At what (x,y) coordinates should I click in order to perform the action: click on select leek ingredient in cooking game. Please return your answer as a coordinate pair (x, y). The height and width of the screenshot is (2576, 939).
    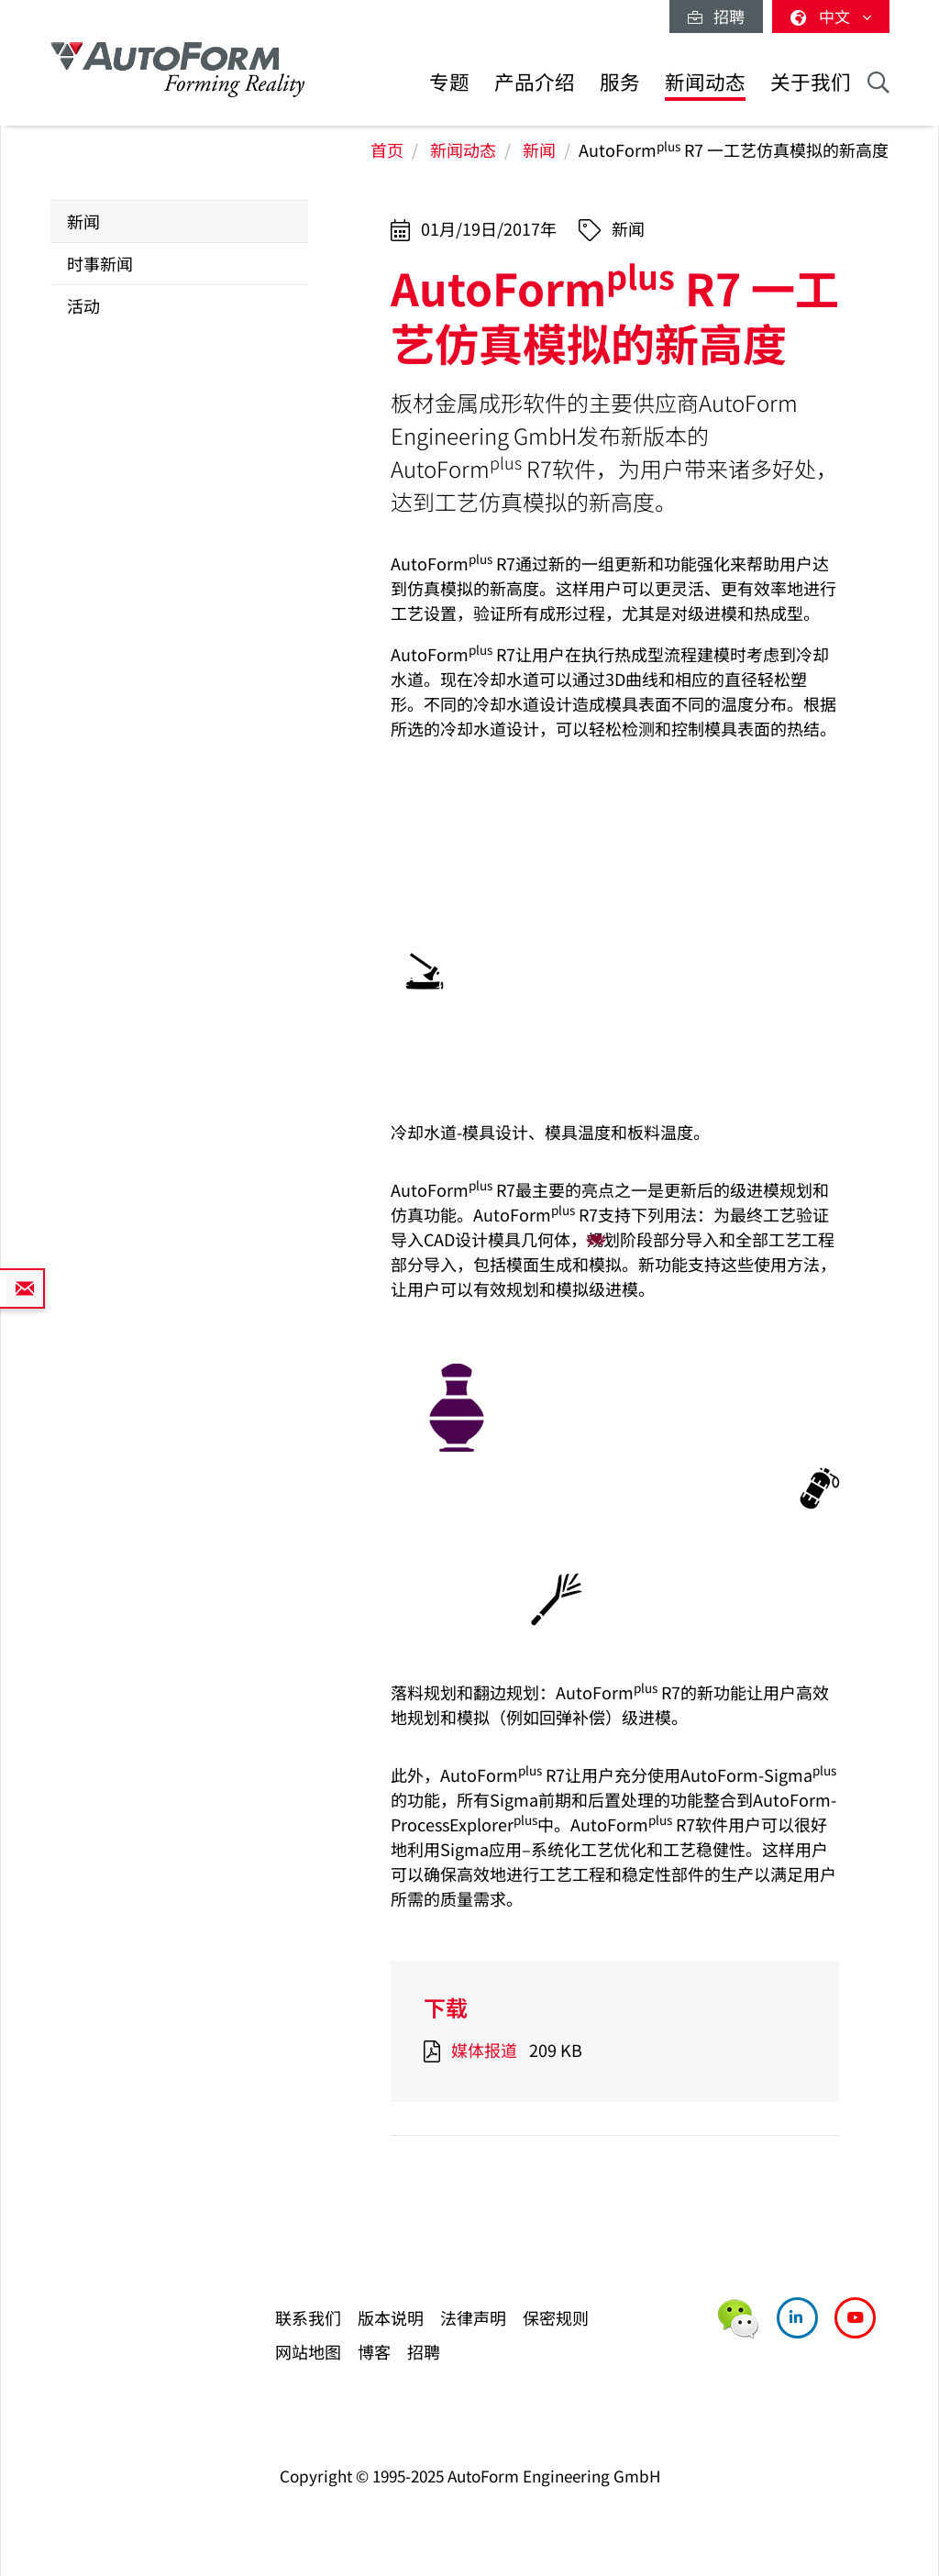
    Looking at the image, I should click on (557, 1599).